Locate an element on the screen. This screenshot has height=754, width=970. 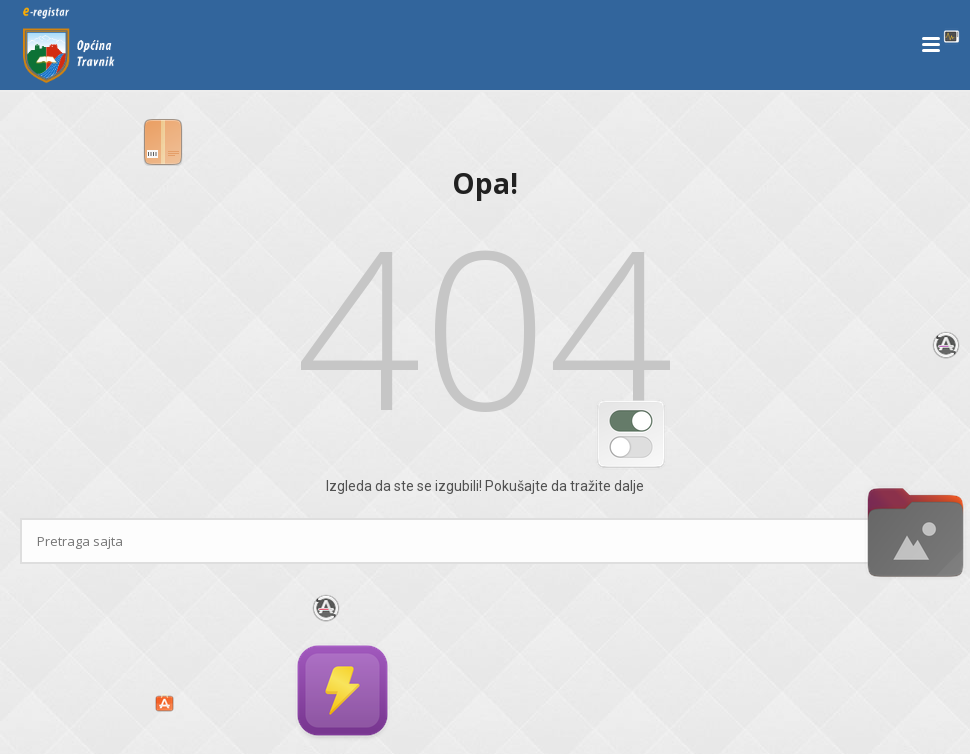
open or install a debian package file is located at coordinates (163, 142).